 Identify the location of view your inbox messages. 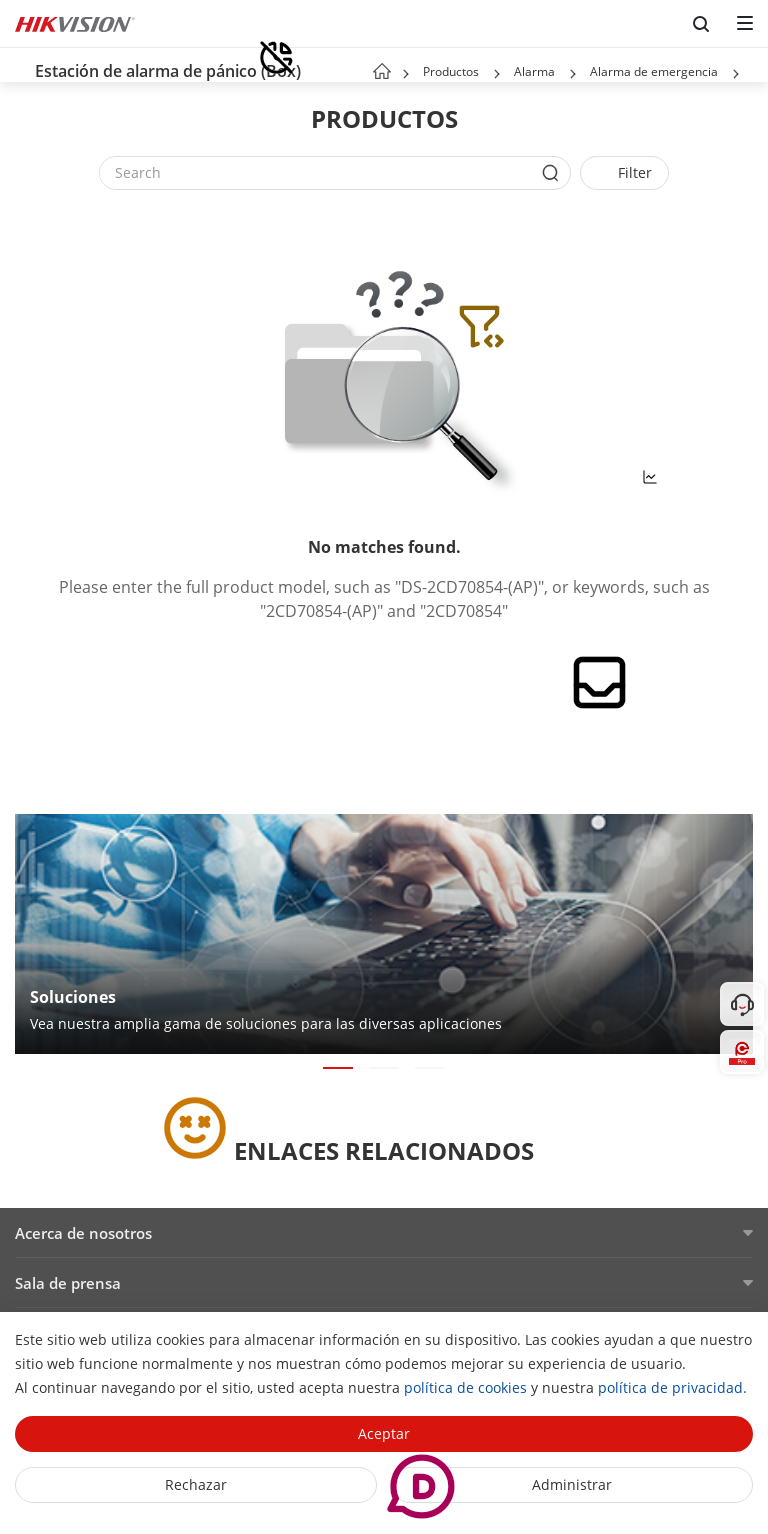
(599, 682).